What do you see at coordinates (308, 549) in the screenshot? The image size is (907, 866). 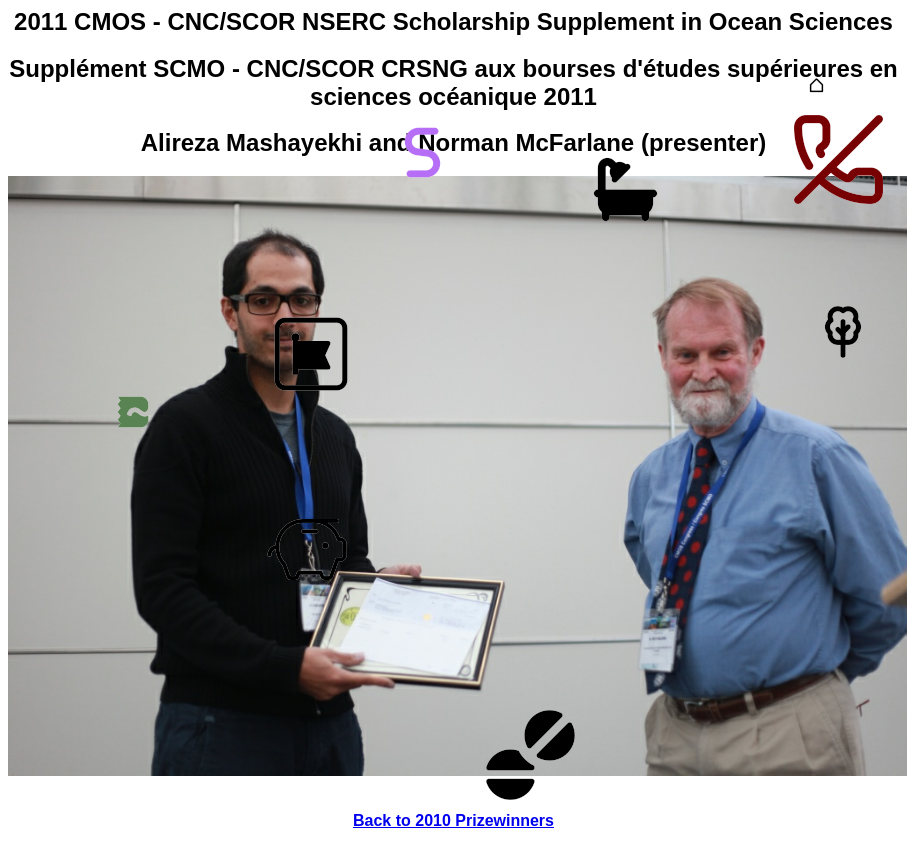 I see `access savings or budget features` at bounding box center [308, 549].